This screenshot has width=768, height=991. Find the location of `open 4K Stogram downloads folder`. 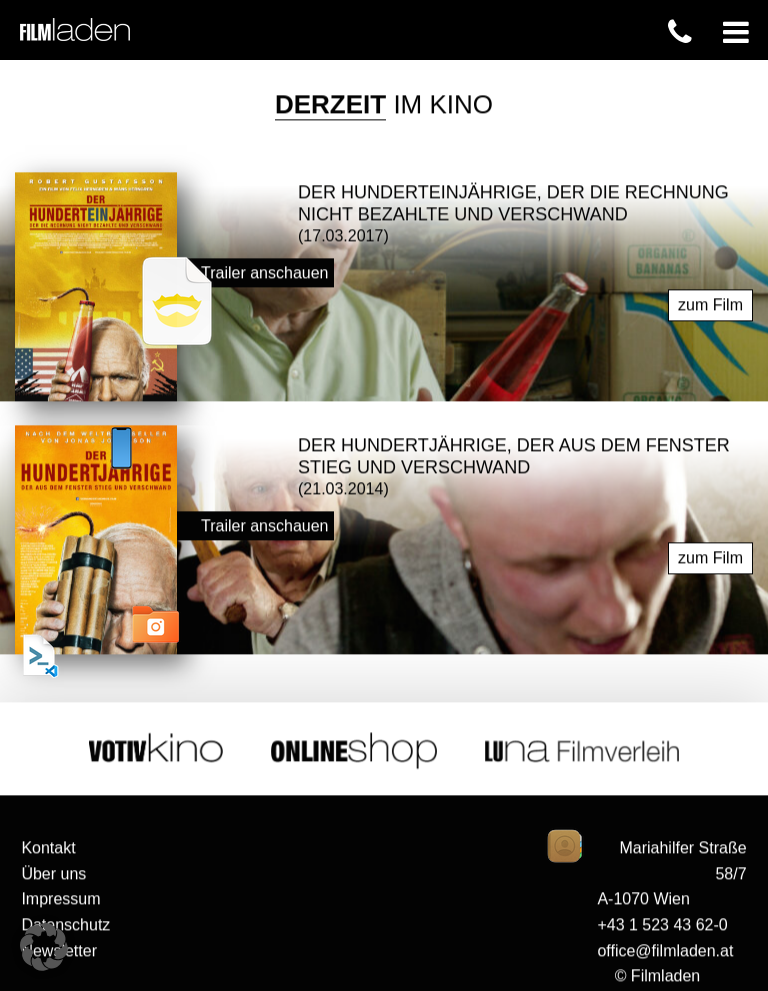

open 4K Stogram downloads folder is located at coordinates (155, 625).